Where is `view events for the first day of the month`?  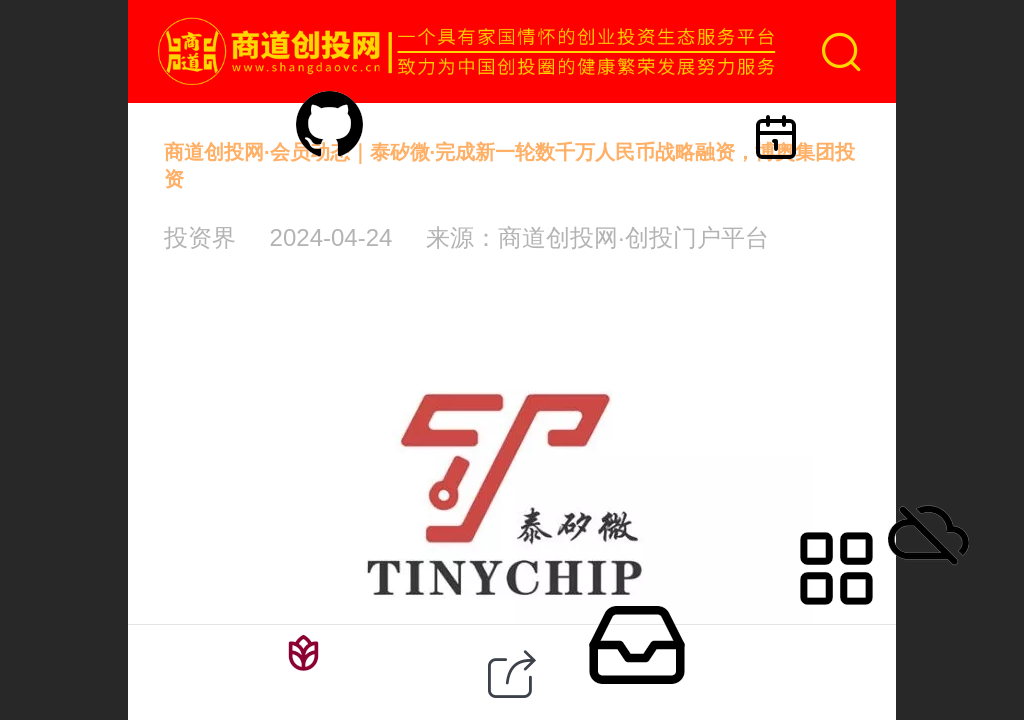 view events for the first day of the month is located at coordinates (776, 137).